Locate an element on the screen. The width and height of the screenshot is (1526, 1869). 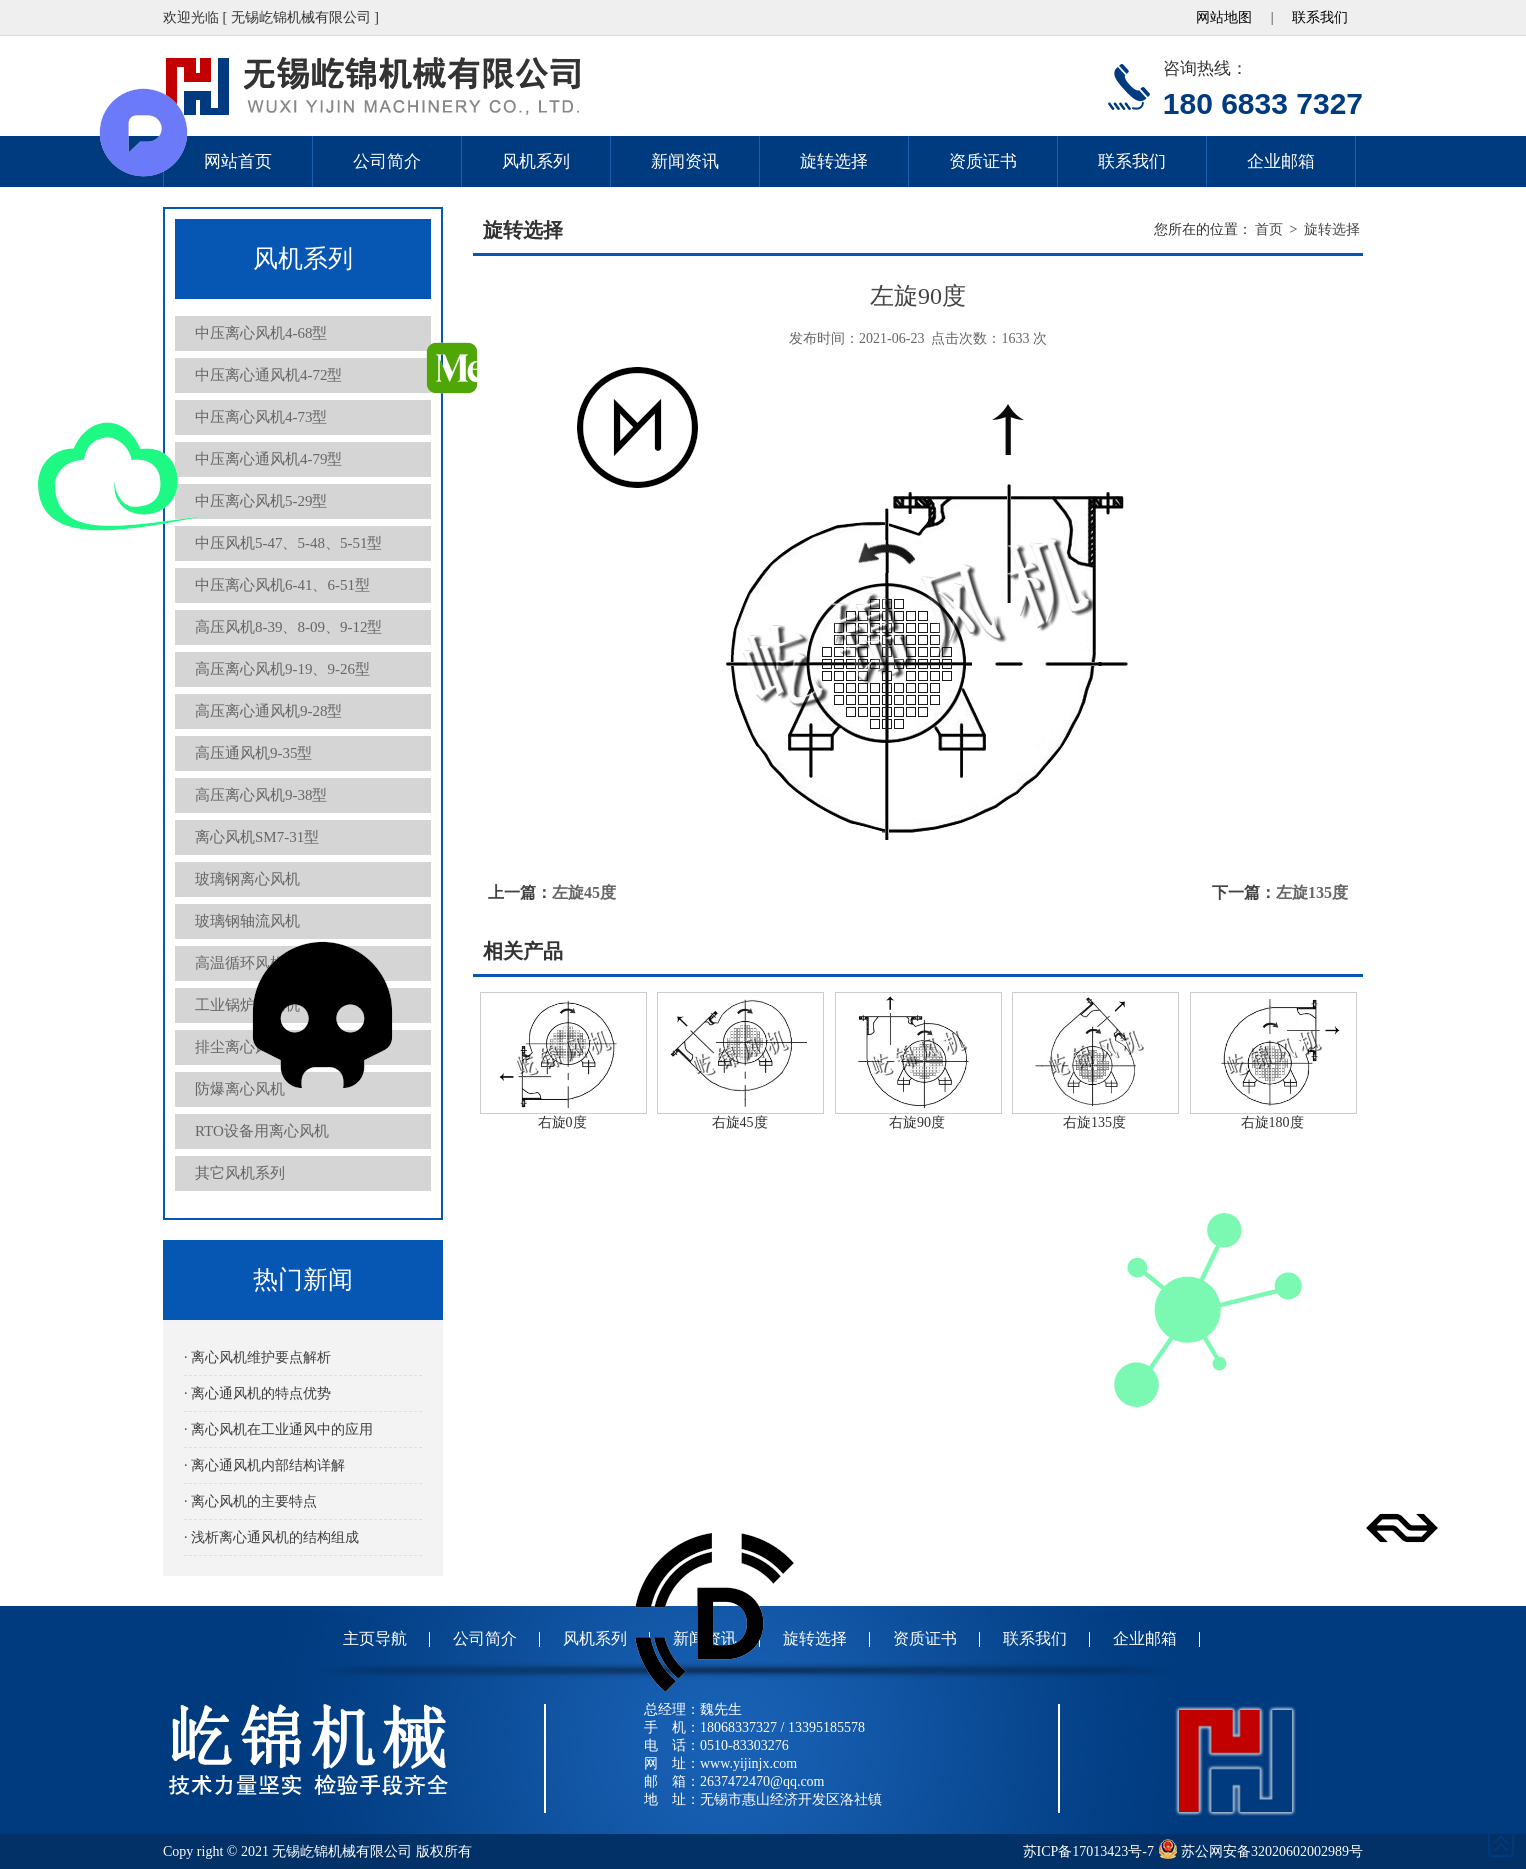
indicates danger or hazardous content is located at coordinates (322, 1011).